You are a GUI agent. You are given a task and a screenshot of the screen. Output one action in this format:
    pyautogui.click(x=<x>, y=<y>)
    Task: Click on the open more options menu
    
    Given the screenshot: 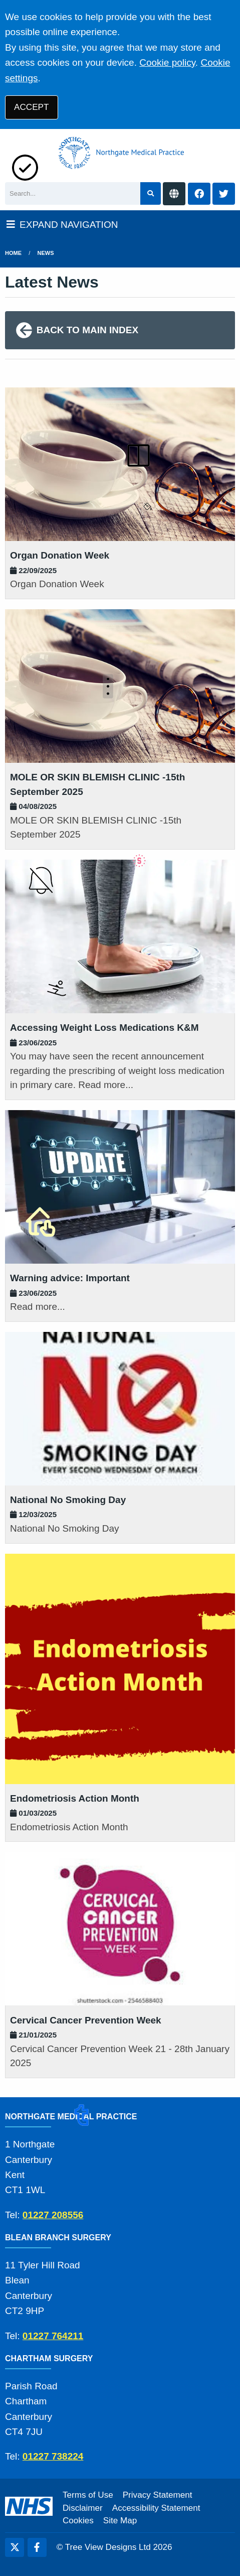 What is the action you would take?
    pyautogui.click(x=108, y=686)
    